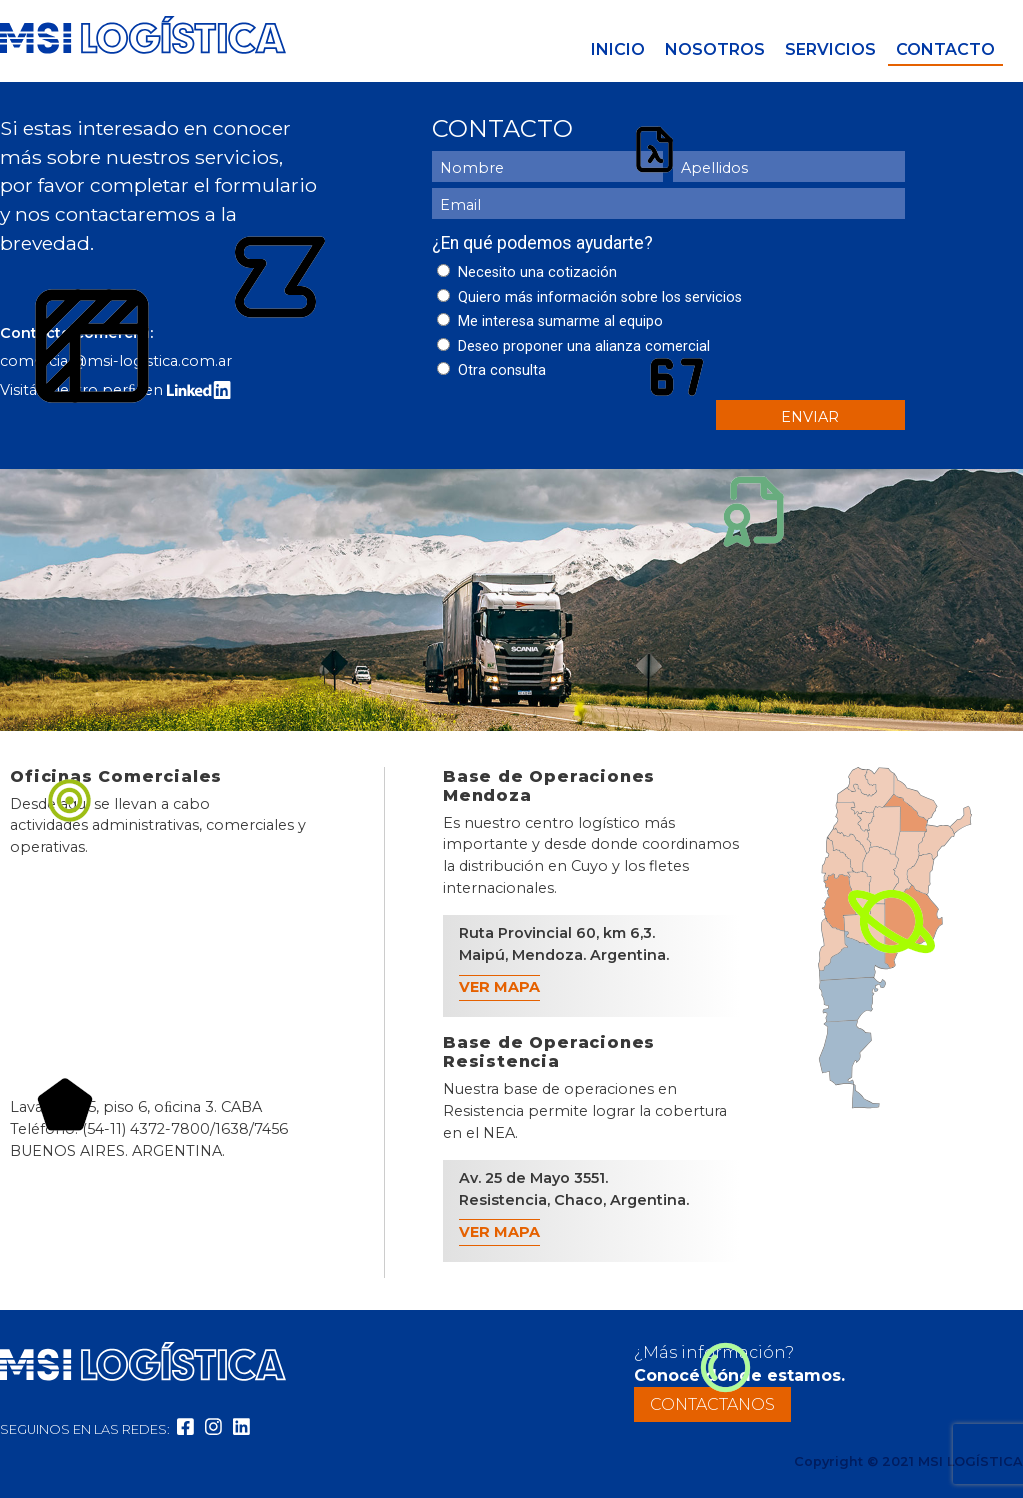 The height and width of the screenshot is (1498, 1023). I want to click on freeze row and column headers in a spreadsheet, so click(92, 346).